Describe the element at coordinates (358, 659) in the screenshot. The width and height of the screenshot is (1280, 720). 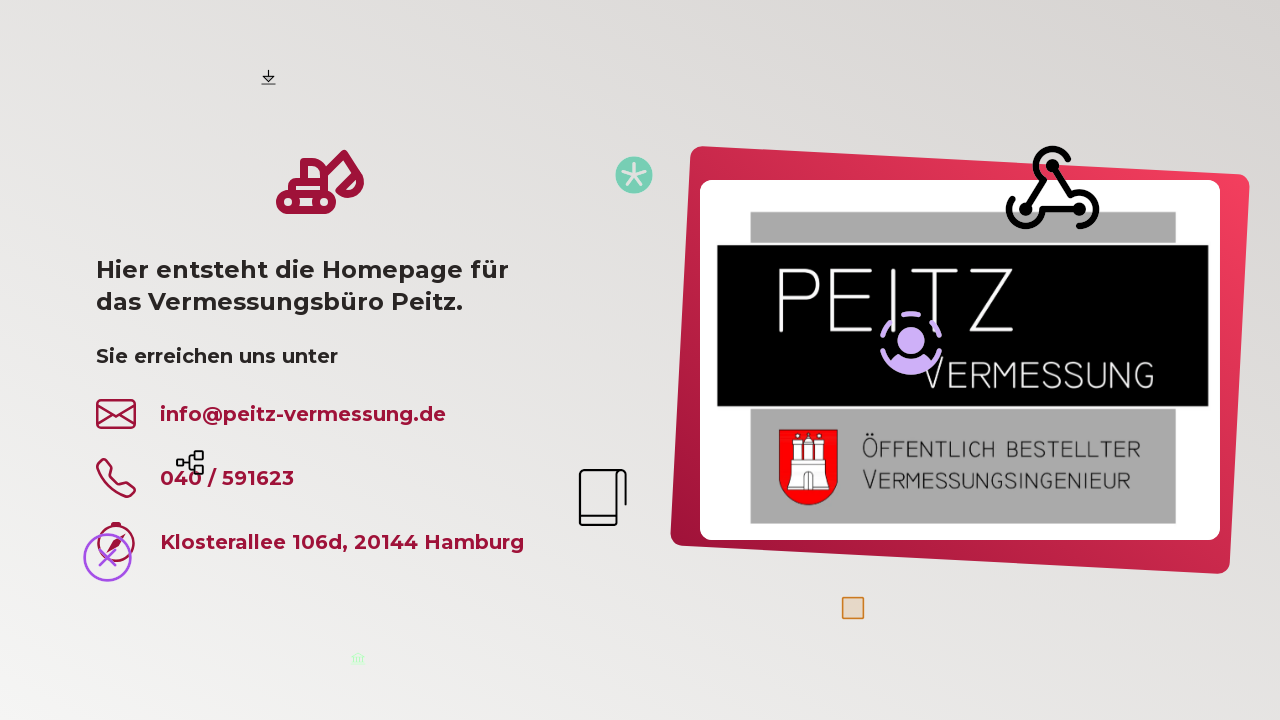
I see `access banking or financial services` at that location.